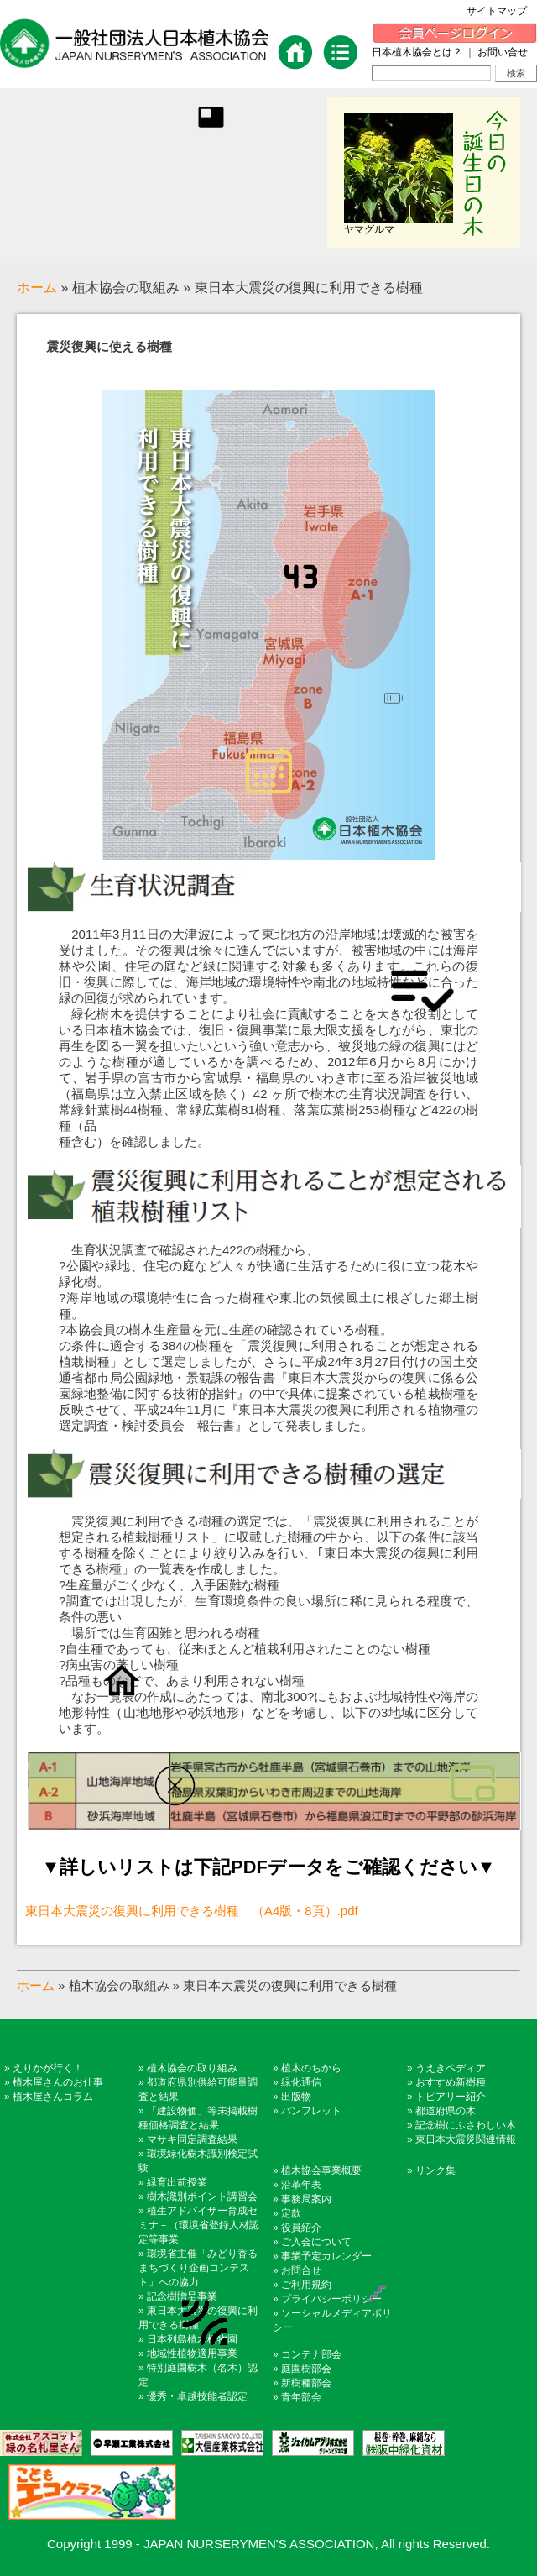  Describe the element at coordinates (122, 1681) in the screenshot. I see `navigate to the home screen` at that location.